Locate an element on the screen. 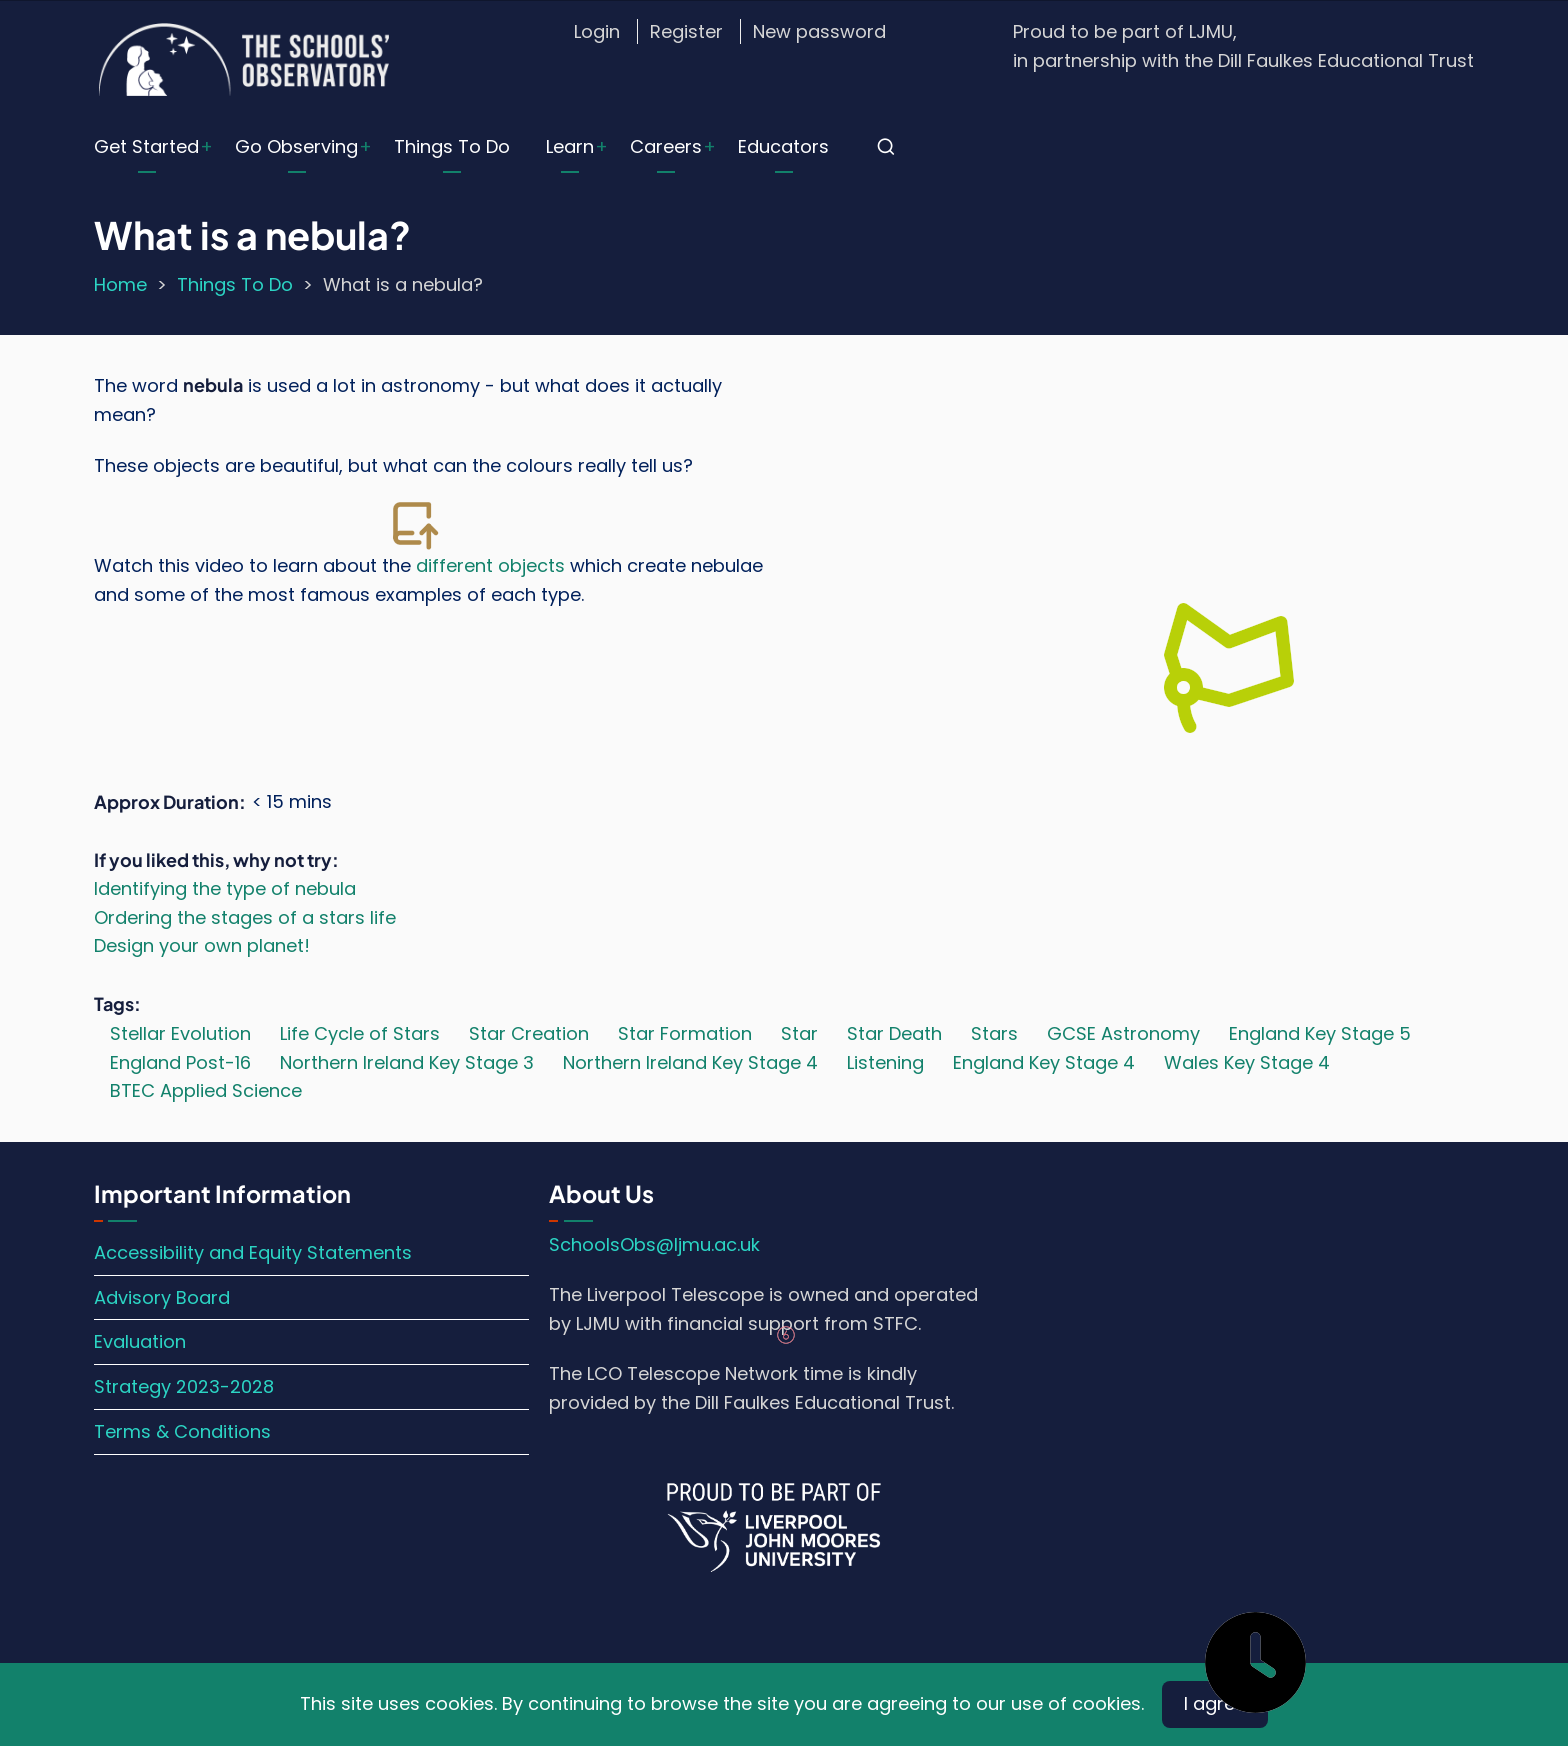 This screenshot has width=1568, height=1746. indicates step 6 in a multi-step process is located at coordinates (786, 1335).